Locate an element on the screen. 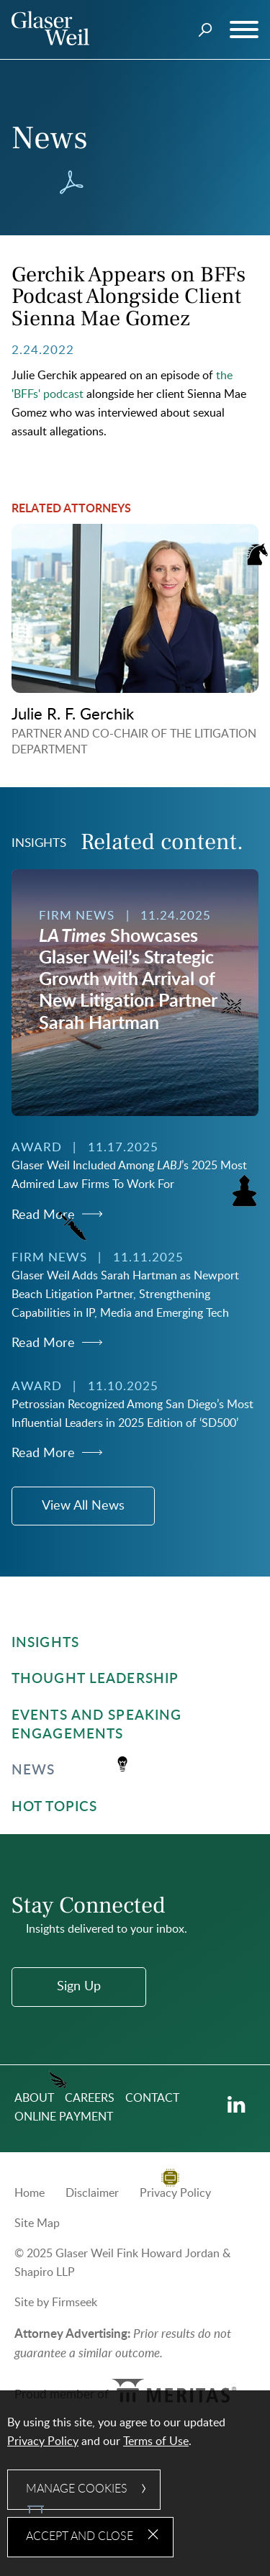  indicates a linked or connected status is located at coordinates (230, 1002).